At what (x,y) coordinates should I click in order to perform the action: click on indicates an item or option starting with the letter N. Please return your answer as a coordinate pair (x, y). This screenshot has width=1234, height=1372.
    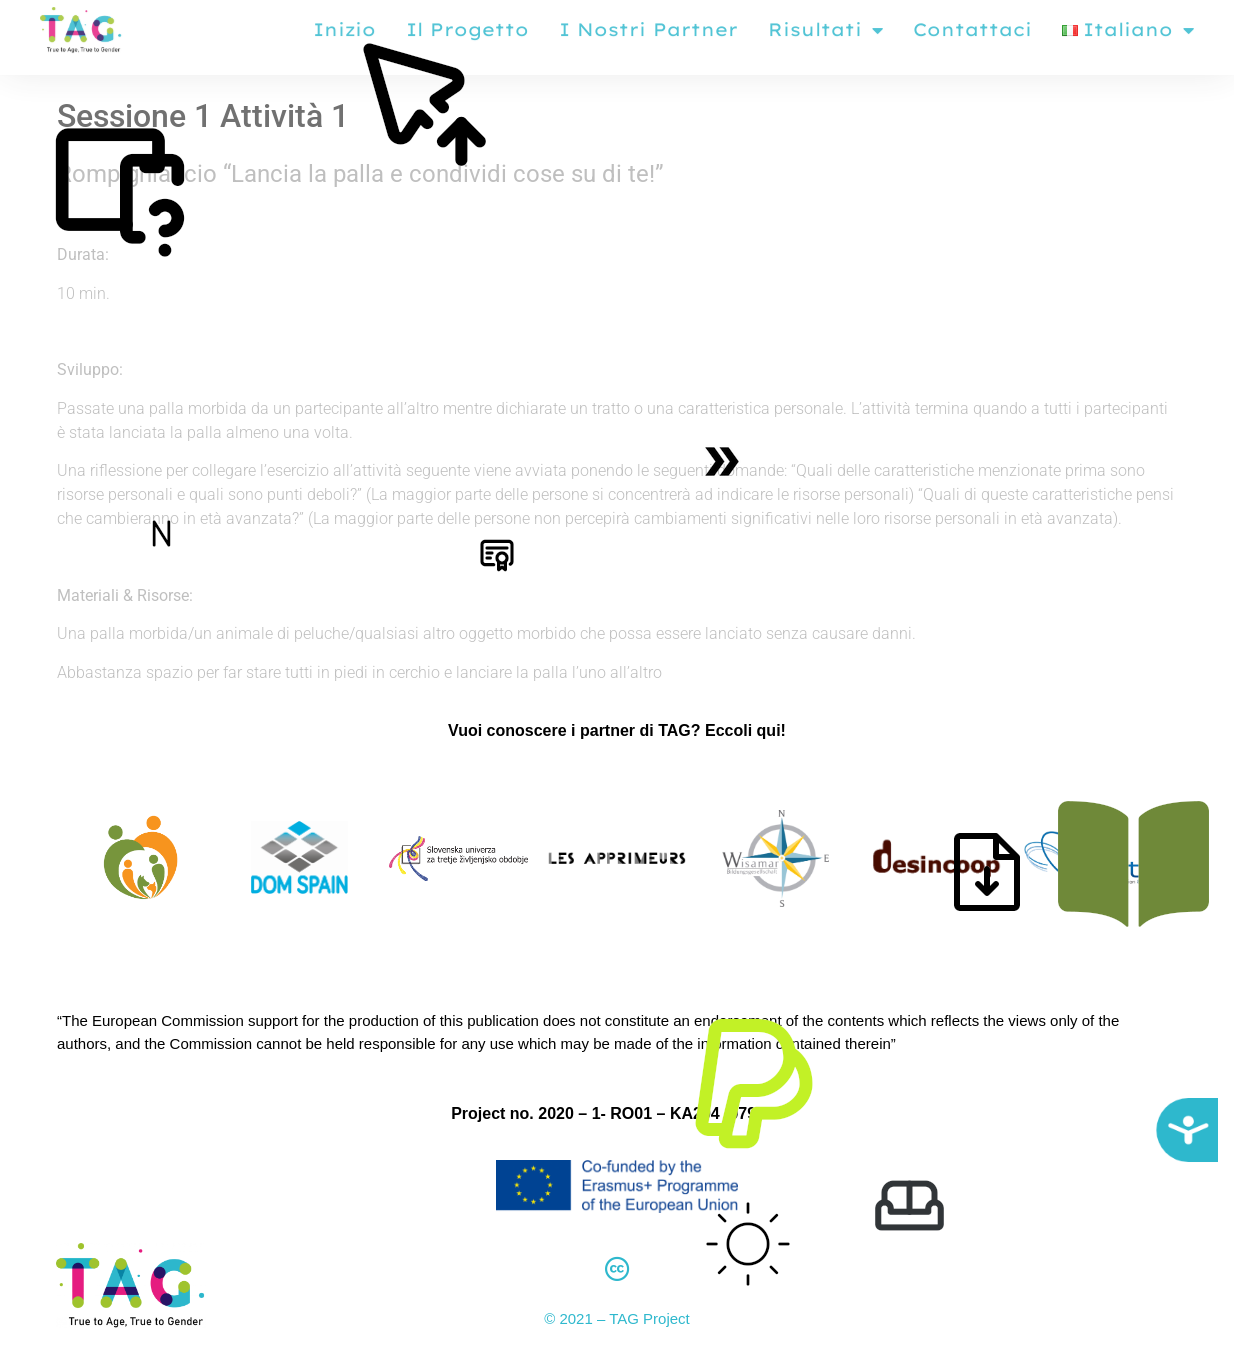
    Looking at the image, I should click on (161, 533).